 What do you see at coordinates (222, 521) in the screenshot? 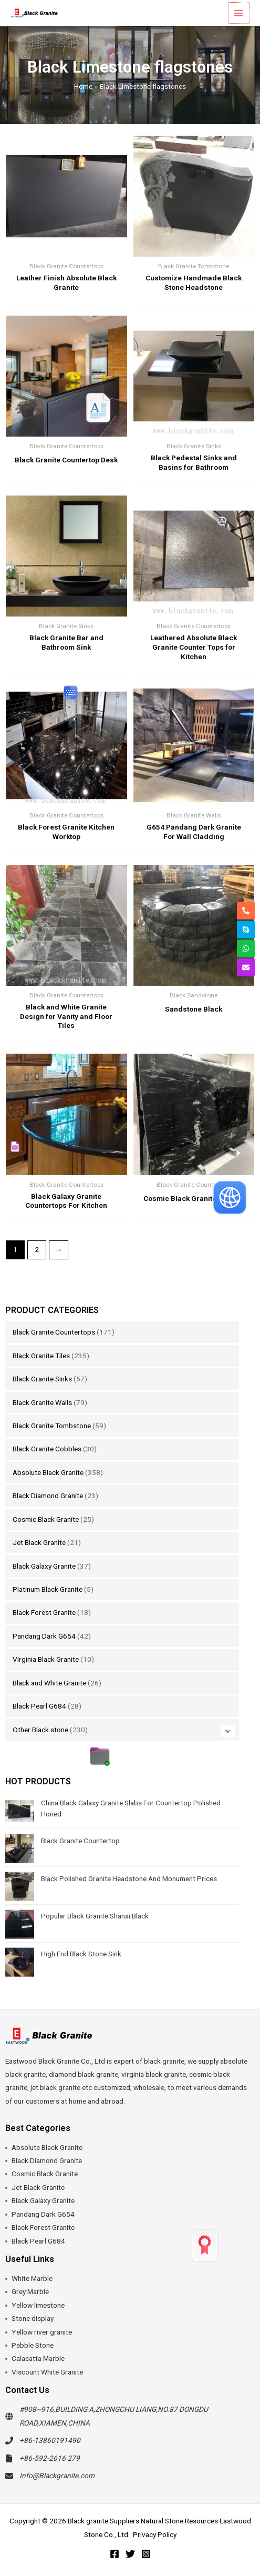
I see `check for available software updates` at bounding box center [222, 521].